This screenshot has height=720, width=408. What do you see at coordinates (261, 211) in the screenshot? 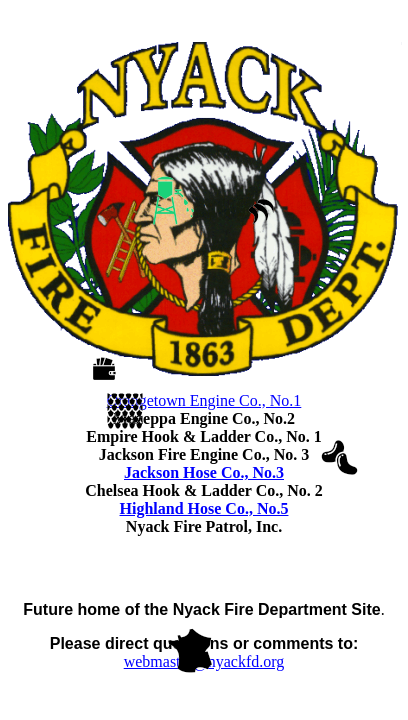
I see `indicates a claw or slash attack ability` at bounding box center [261, 211].